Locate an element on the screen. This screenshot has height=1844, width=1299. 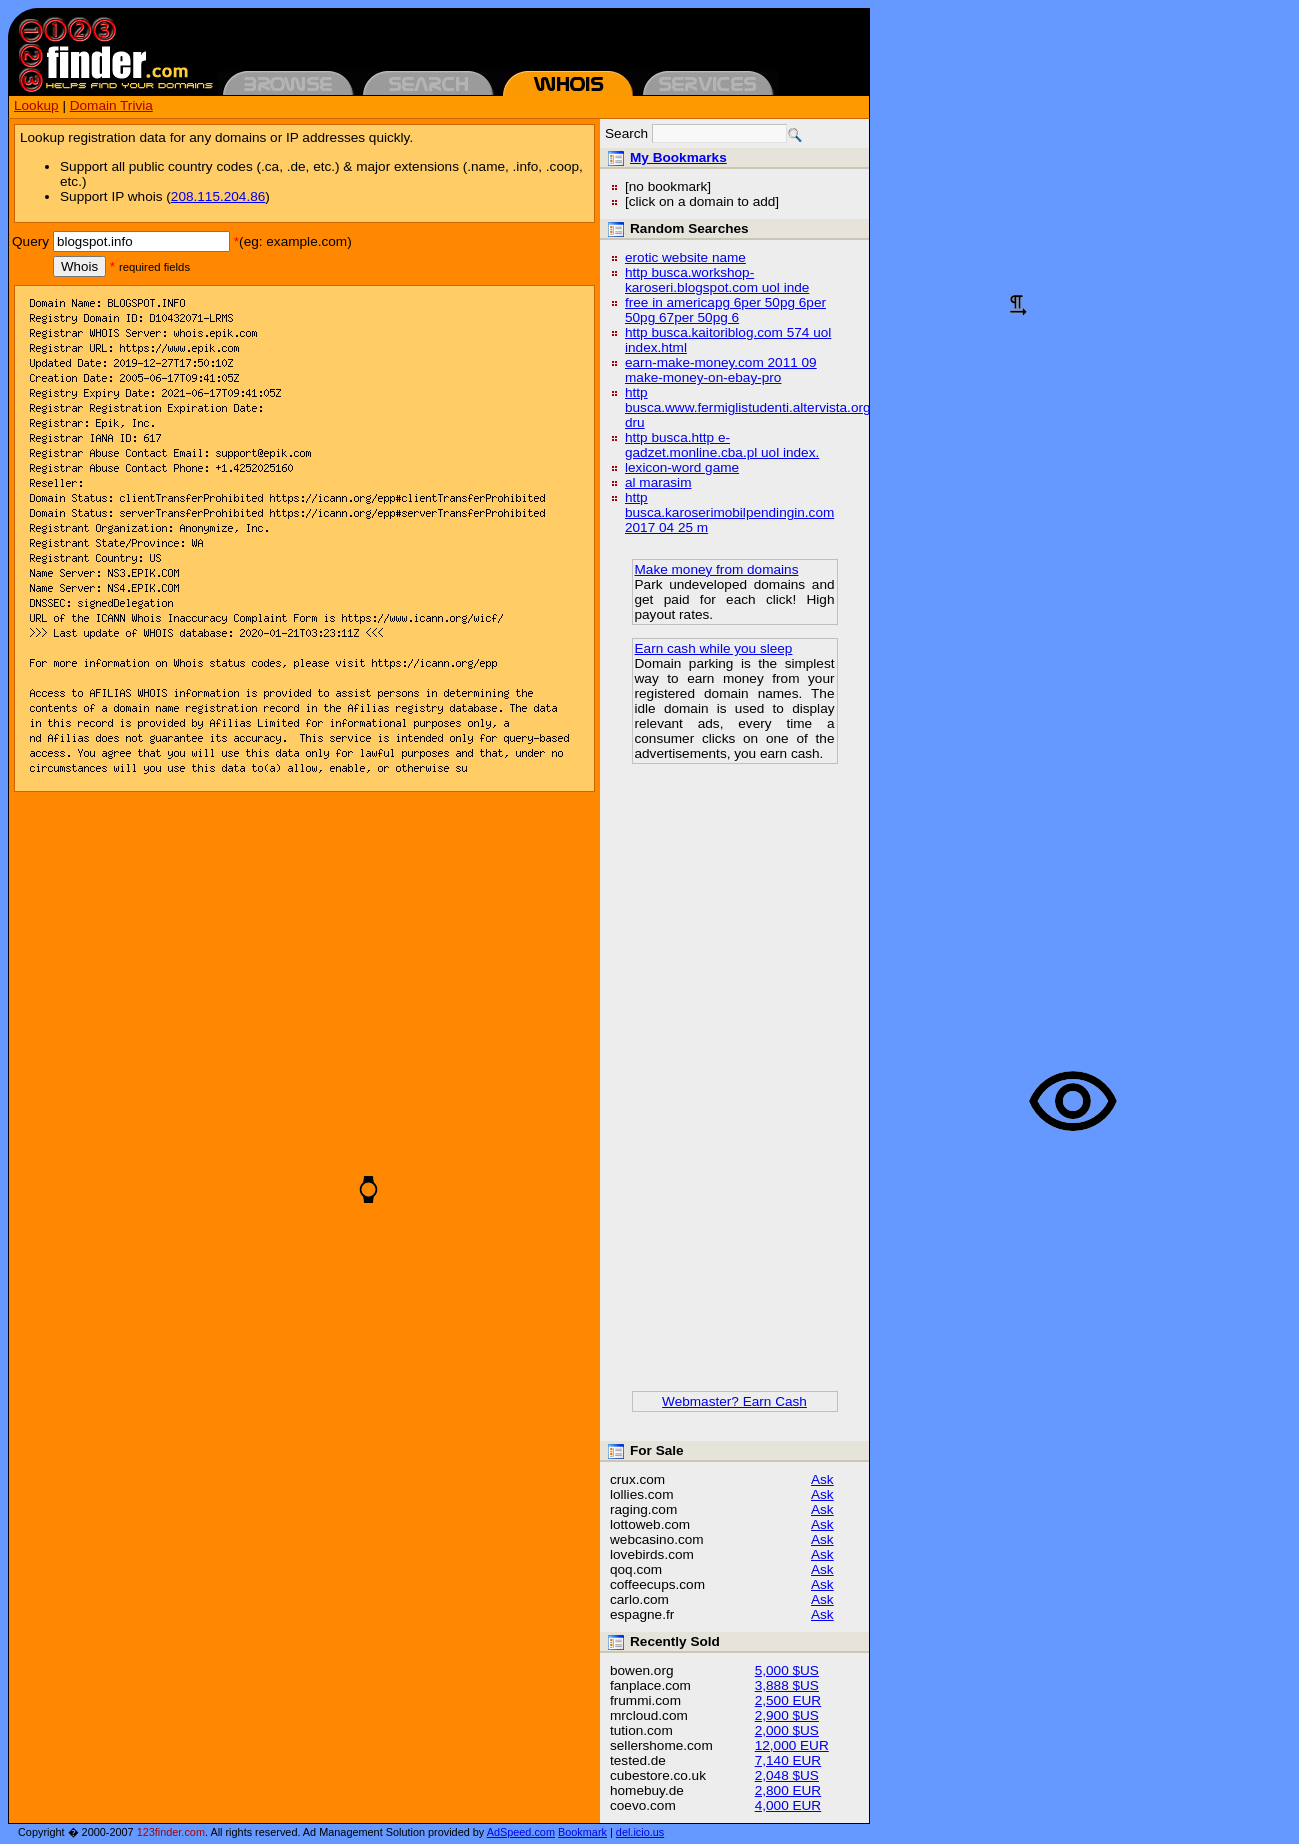
toggle password visibility is located at coordinates (1073, 1101).